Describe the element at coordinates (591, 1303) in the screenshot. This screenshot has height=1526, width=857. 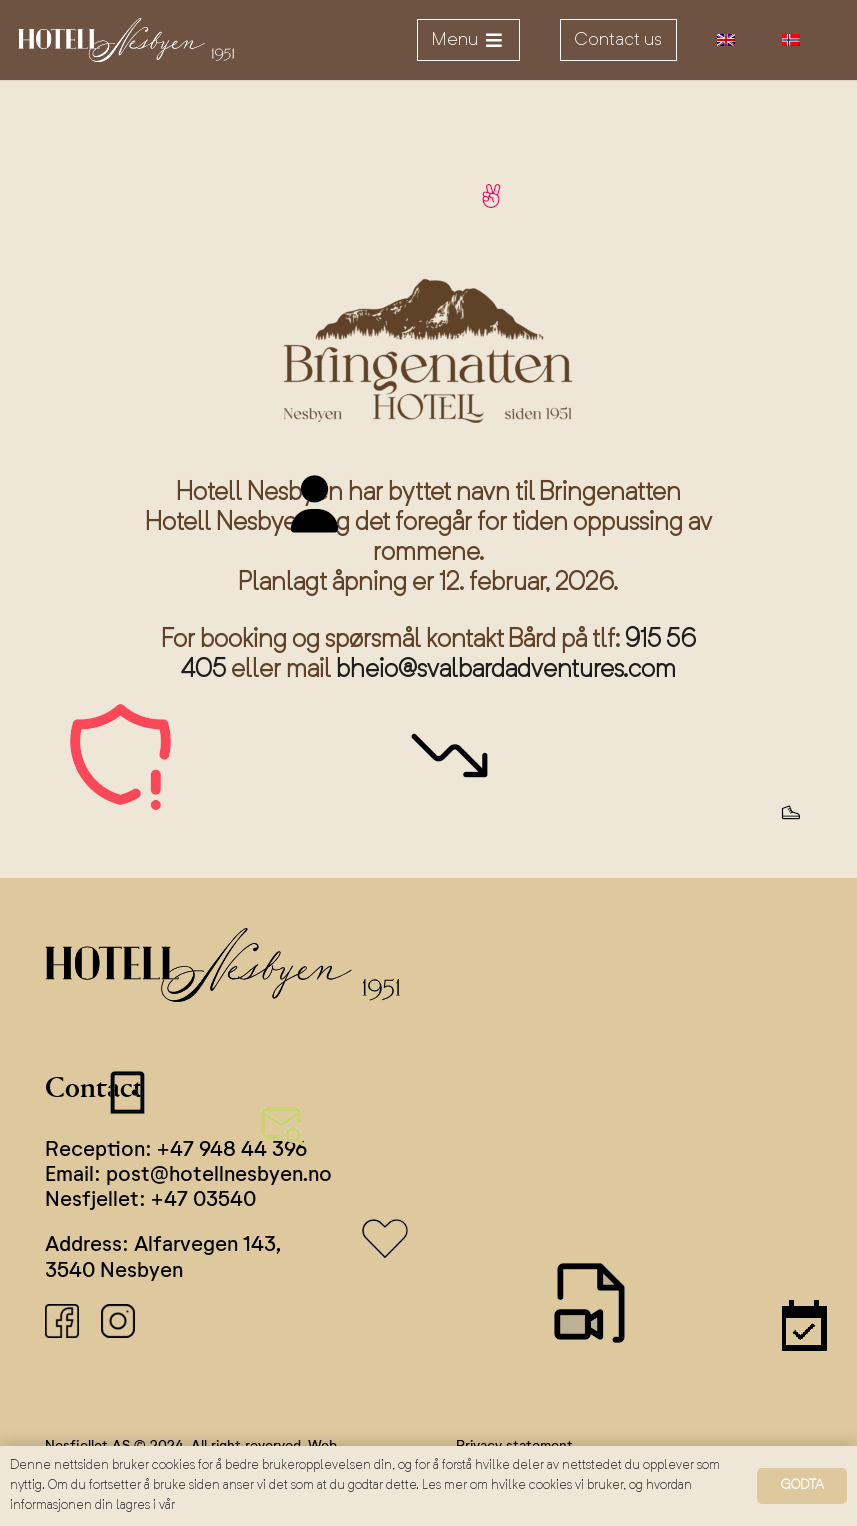
I see `video file attachment` at that location.